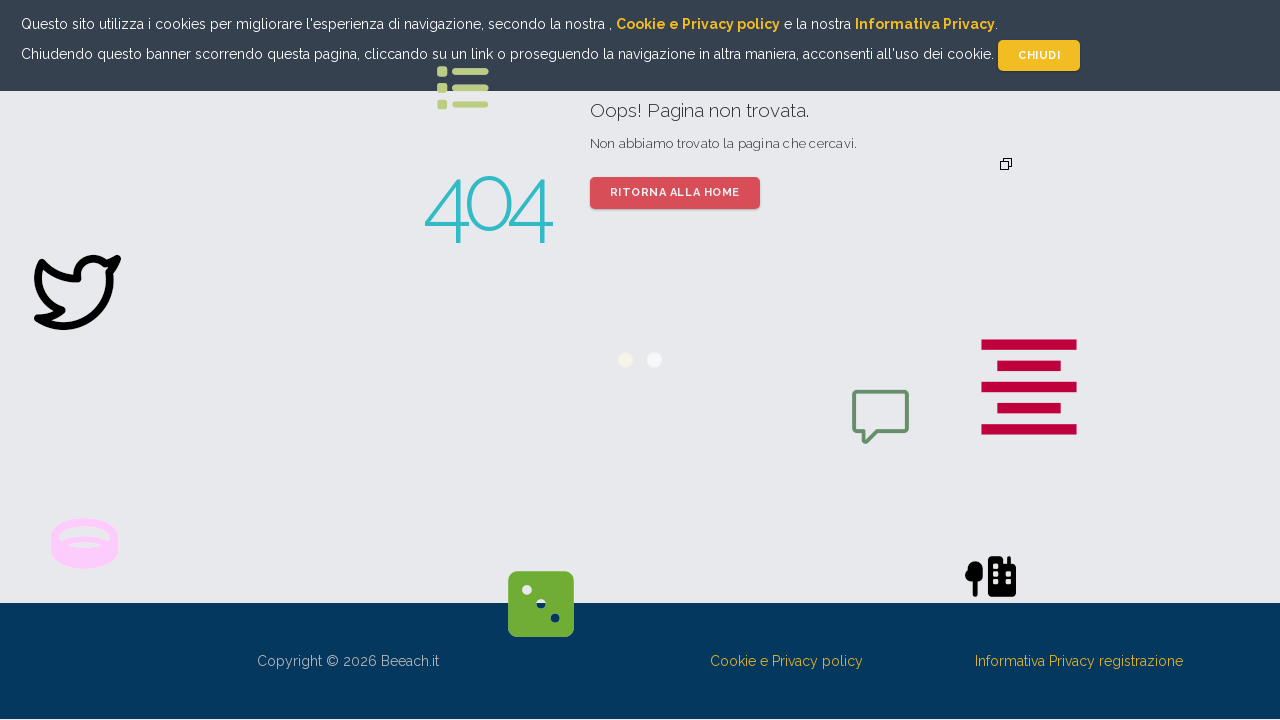 This screenshot has width=1280, height=720. What do you see at coordinates (880, 415) in the screenshot?
I see `leave a comment` at bounding box center [880, 415].